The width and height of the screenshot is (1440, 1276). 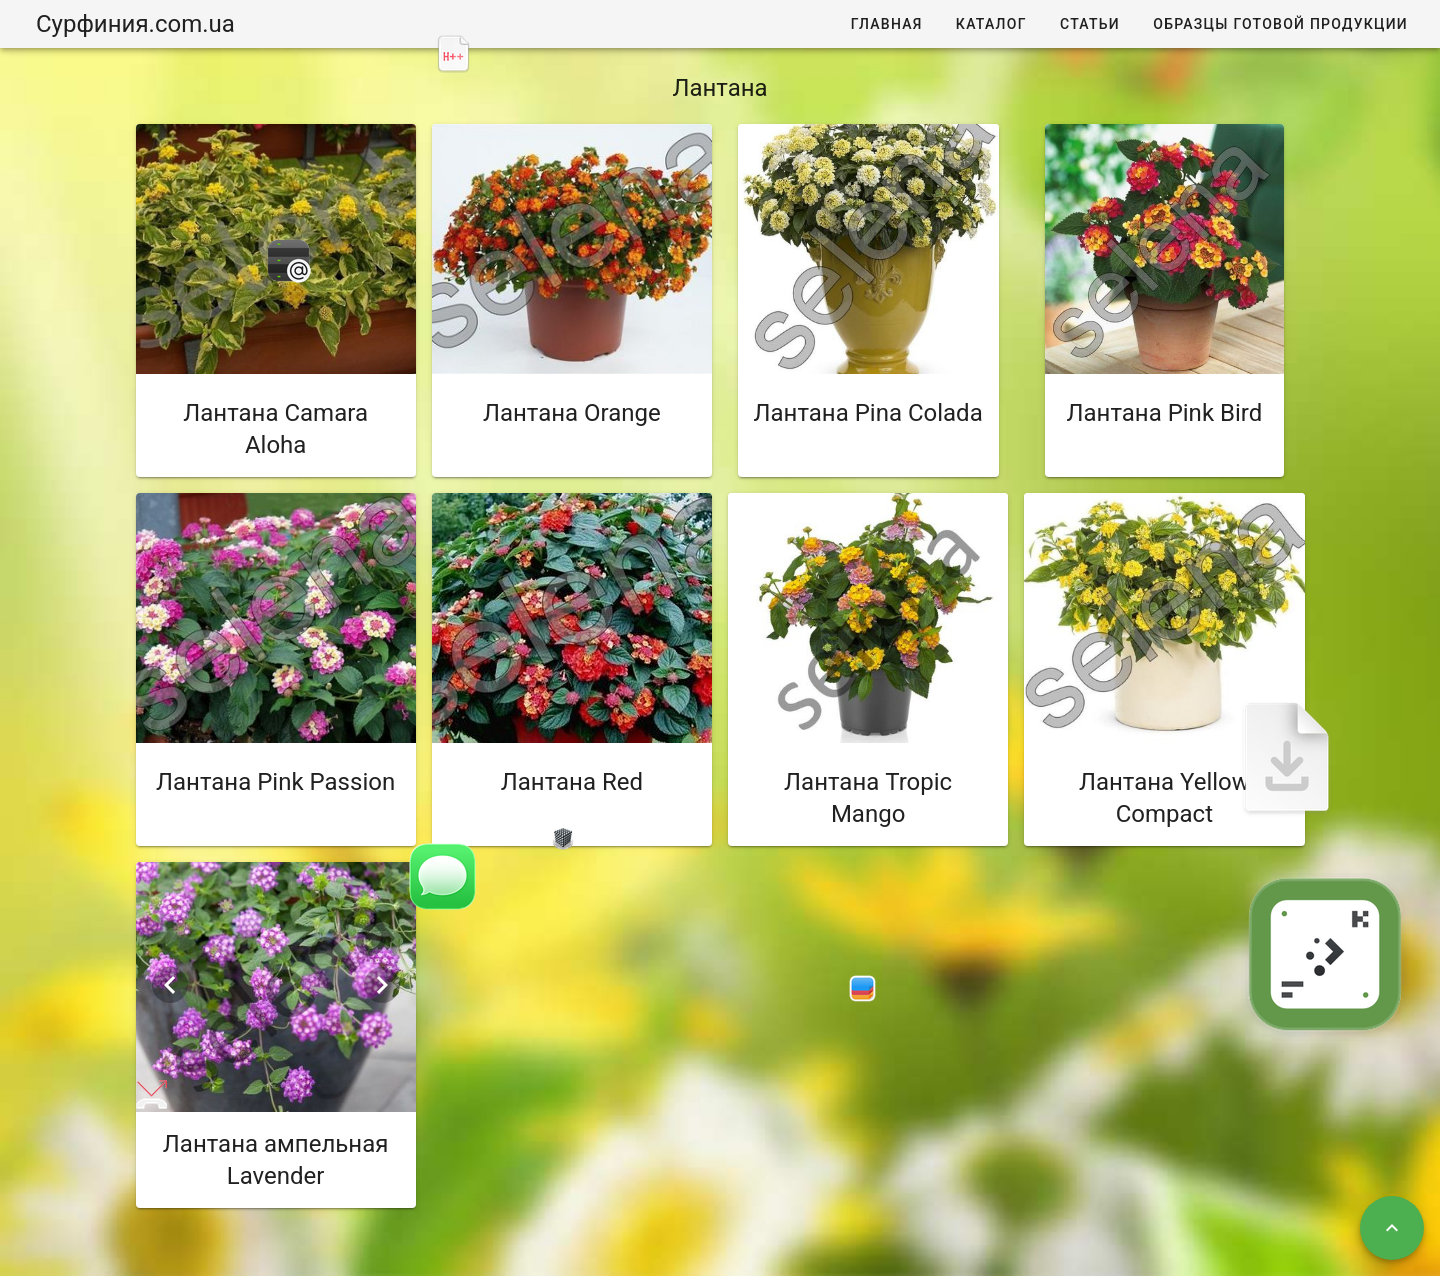 What do you see at coordinates (442, 876) in the screenshot?
I see `open the messages app` at bounding box center [442, 876].